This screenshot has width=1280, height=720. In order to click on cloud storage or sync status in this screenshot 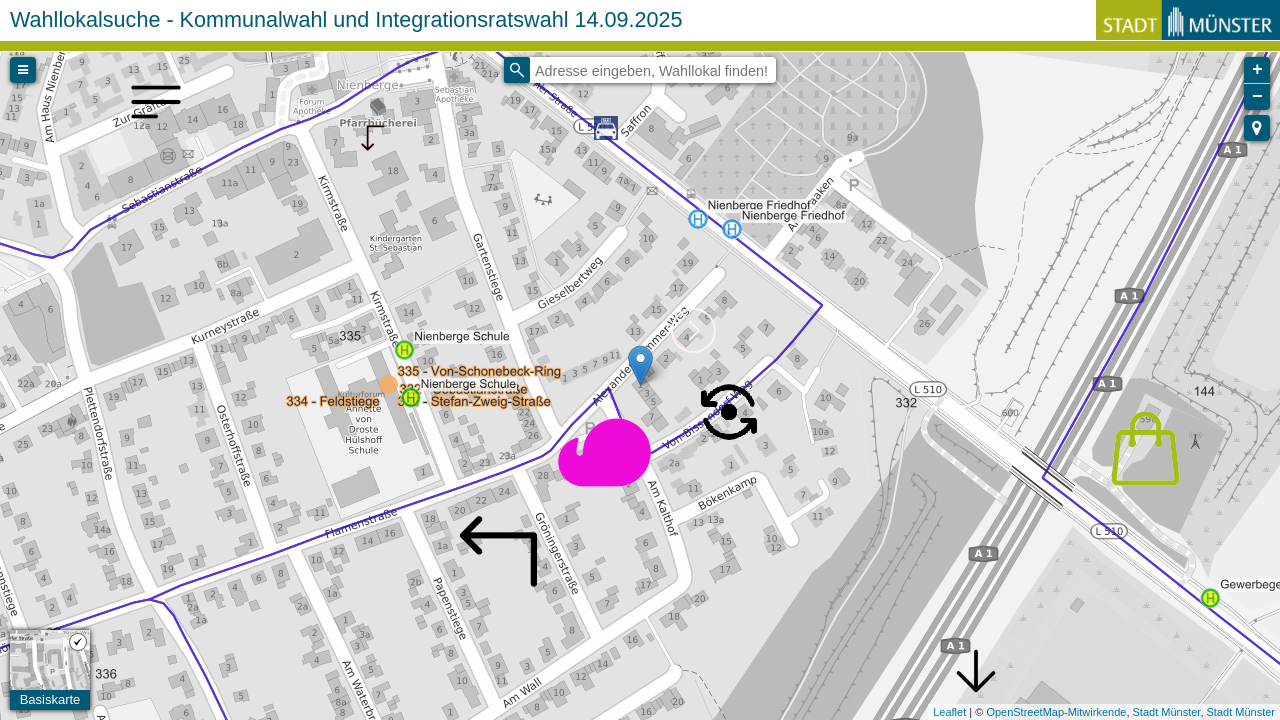, I will do `click(604, 452)`.